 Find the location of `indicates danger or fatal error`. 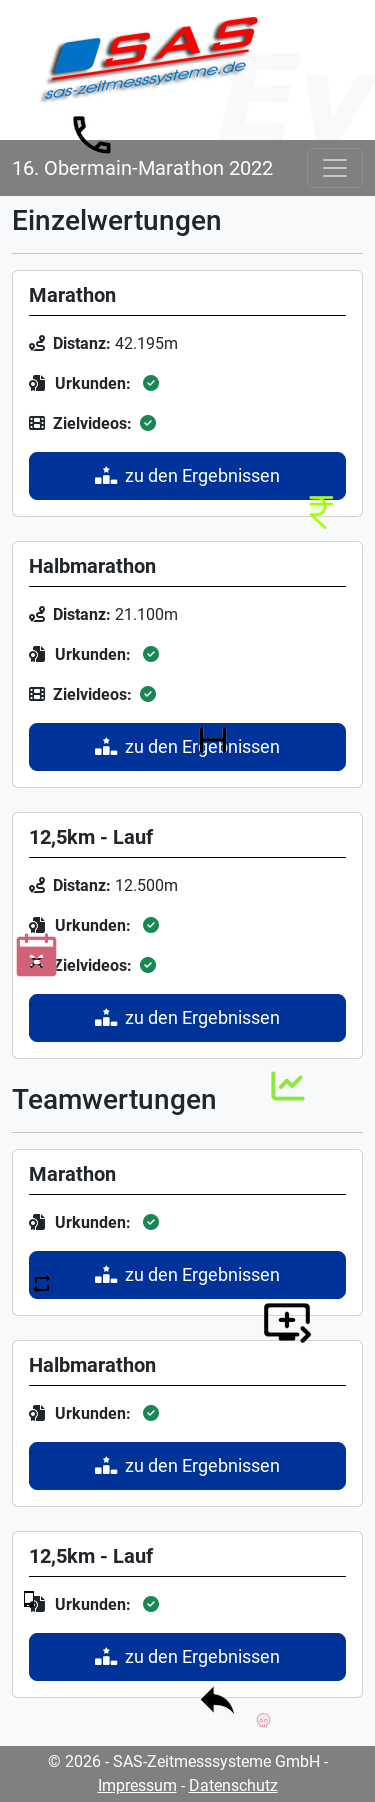

indicates danger or fatal error is located at coordinates (263, 1720).